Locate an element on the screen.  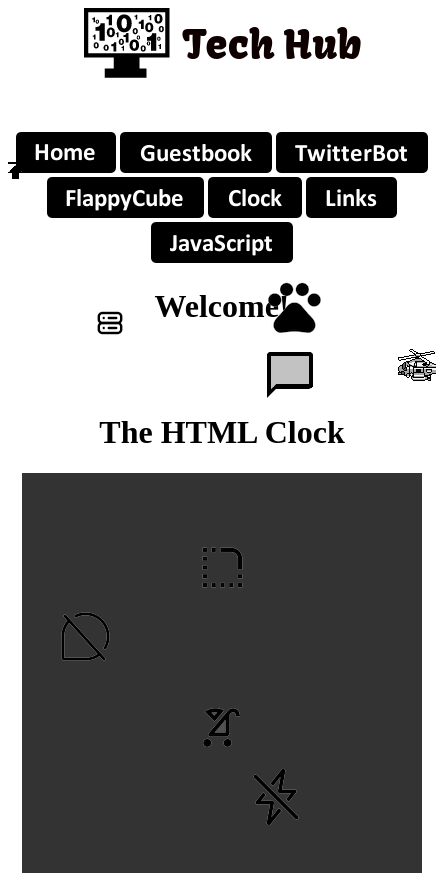
mute or disable chat notifications is located at coordinates (84, 637).